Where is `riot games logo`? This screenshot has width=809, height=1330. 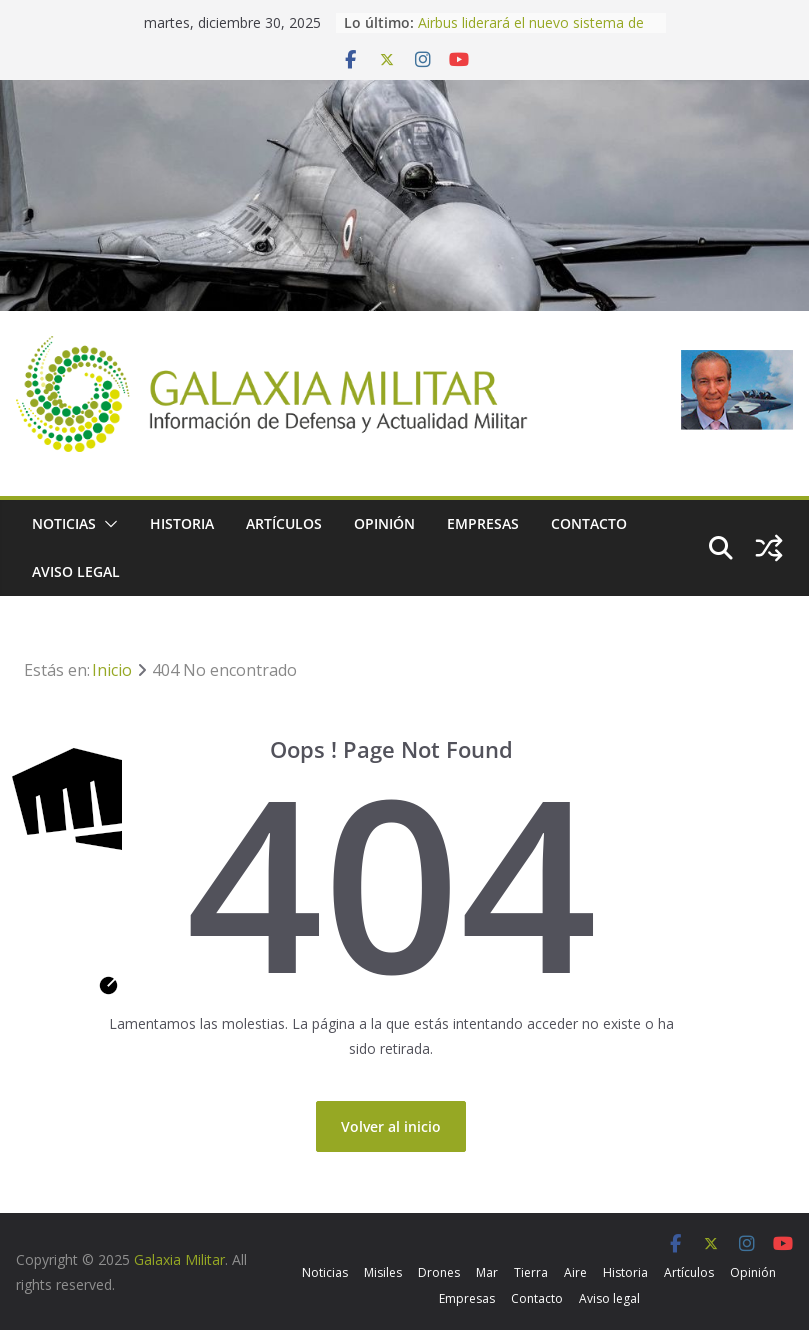
riot games logo is located at coordinates (67, 799).